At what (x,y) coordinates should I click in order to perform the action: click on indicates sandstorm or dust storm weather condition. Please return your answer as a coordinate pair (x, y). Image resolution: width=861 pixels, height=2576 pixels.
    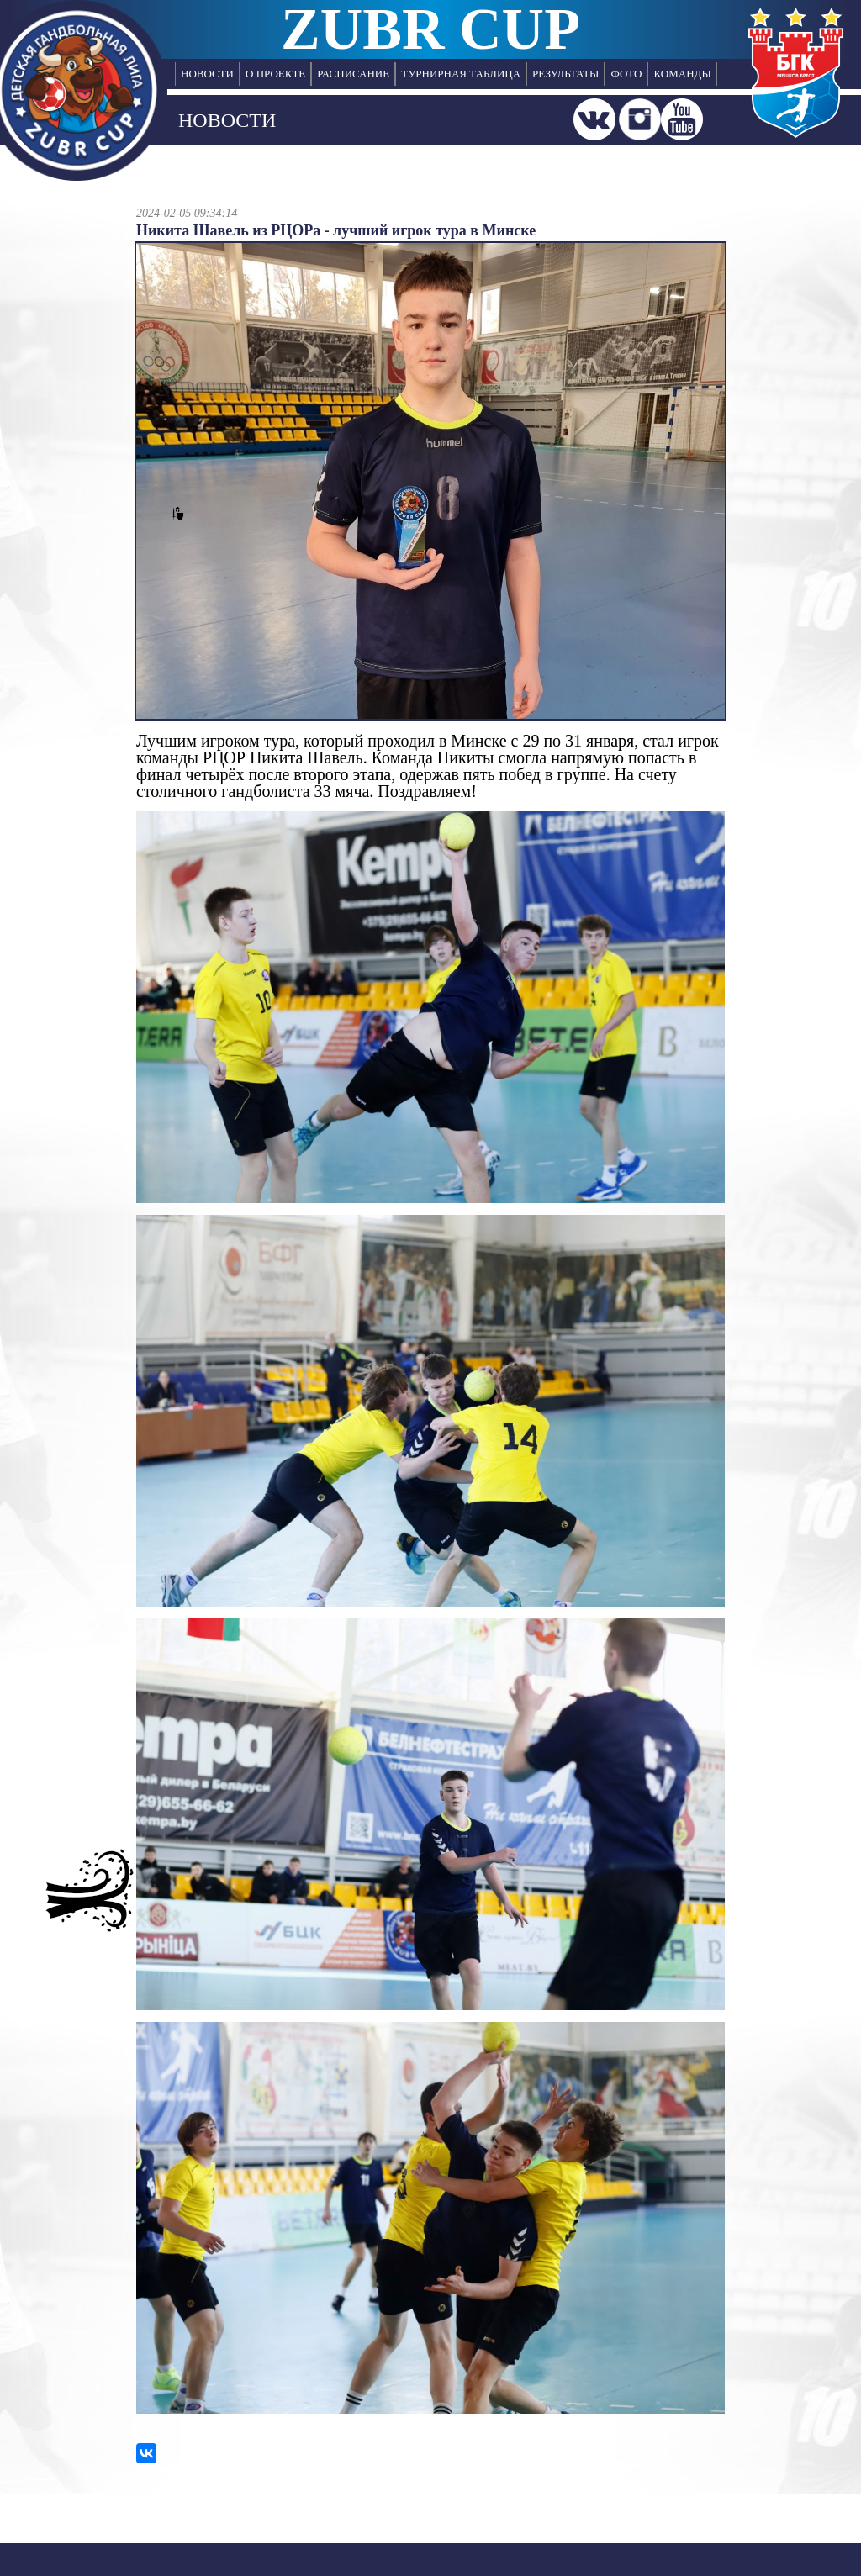
    Looking at the image, I should click on (89, 1890).